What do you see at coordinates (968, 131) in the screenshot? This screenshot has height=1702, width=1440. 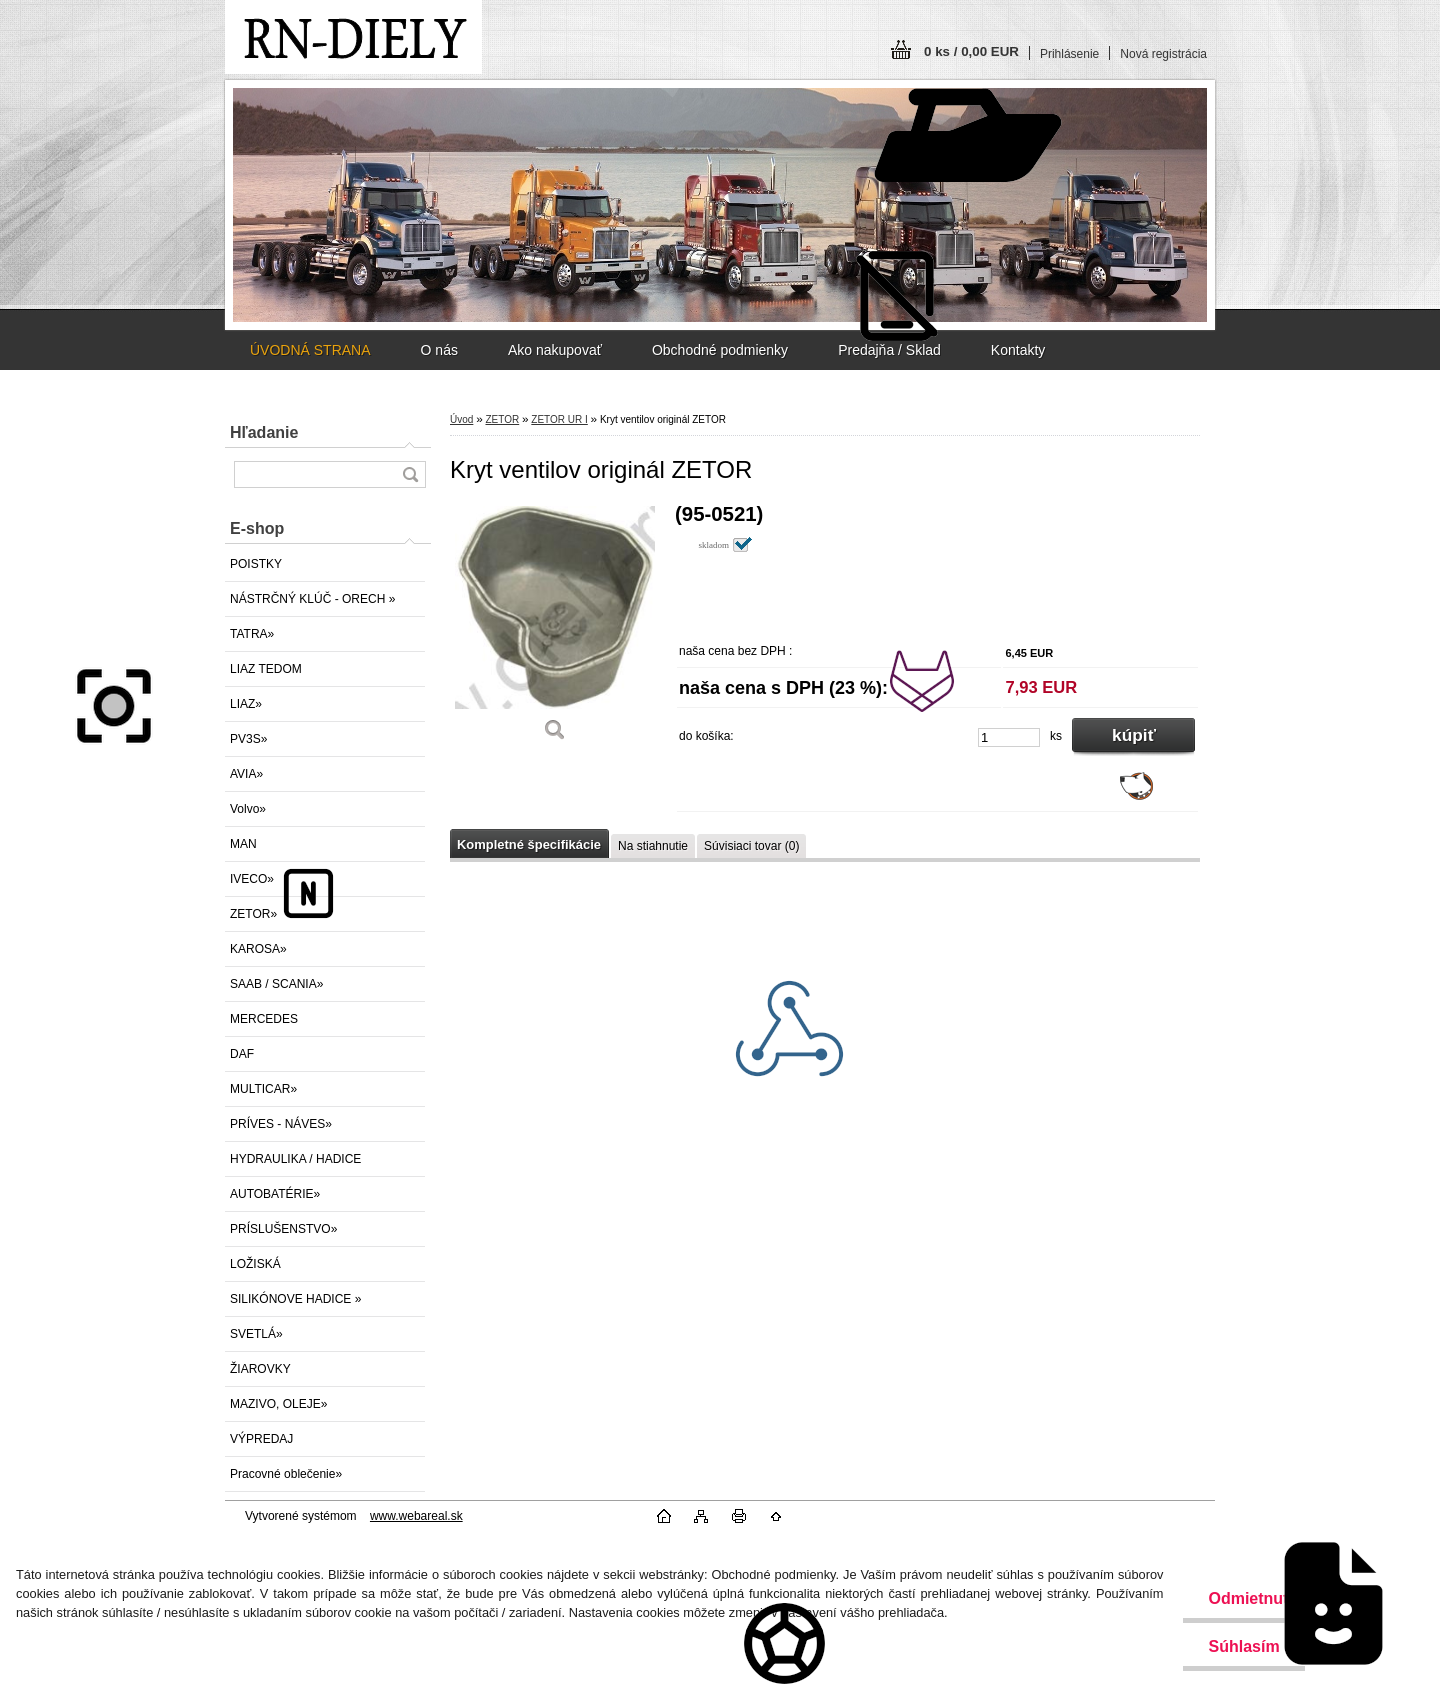 I see `access boat rental or marina services` at bounding box center [968, 131].